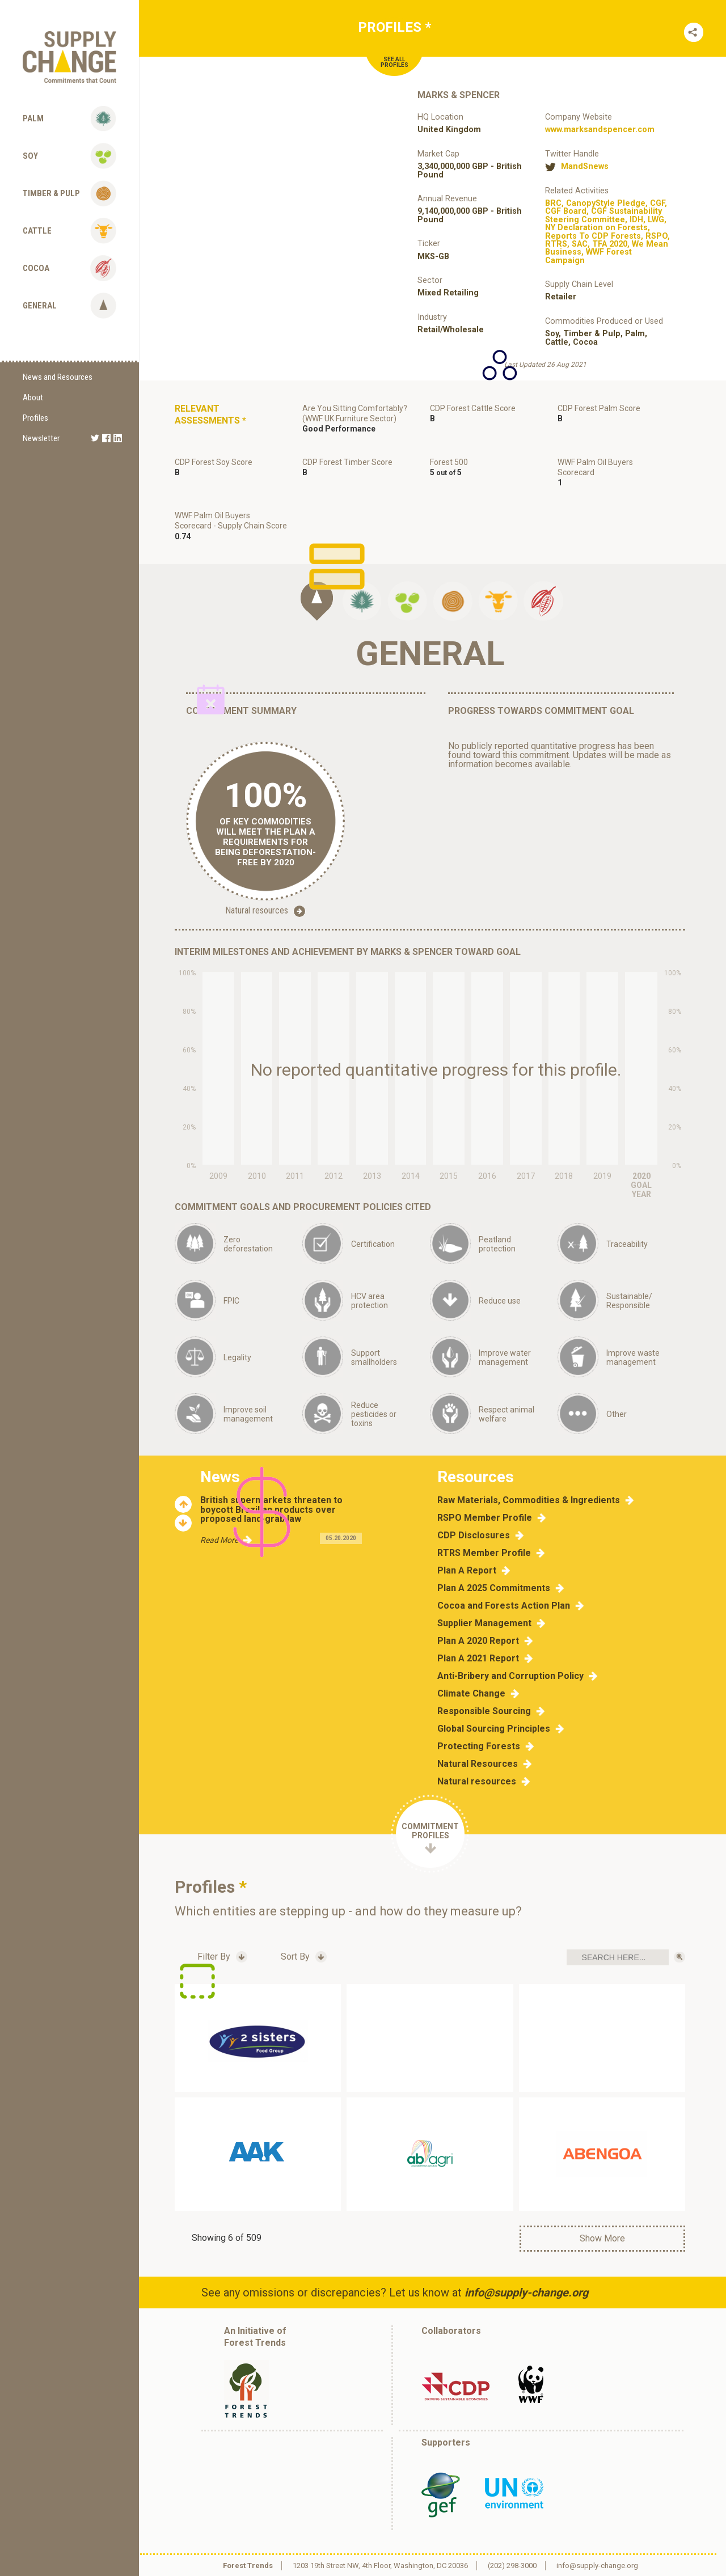  What do you see at coordinates (261, 1512) in the screenshot?
I see `view pricing or payment options` at bounding box center [261, 1512].